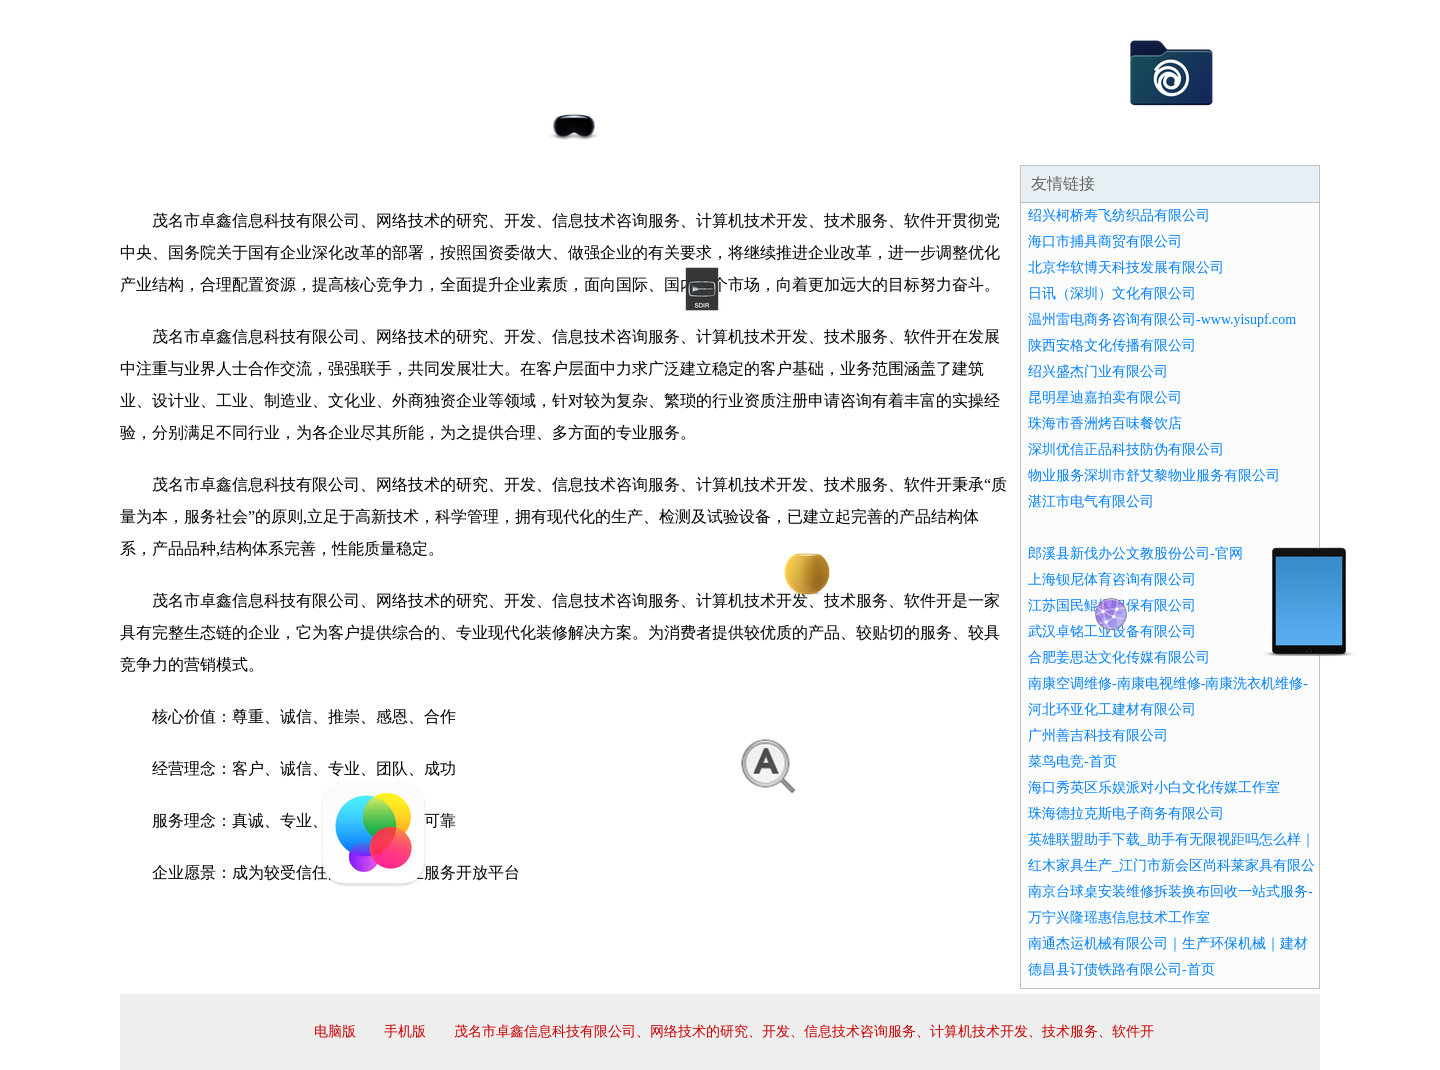 This screenshot has height=1070, width=1440. Describe the element at coordinates (1309, 602) in the screenshot. I see `iPad device connected to this computer` at that location.